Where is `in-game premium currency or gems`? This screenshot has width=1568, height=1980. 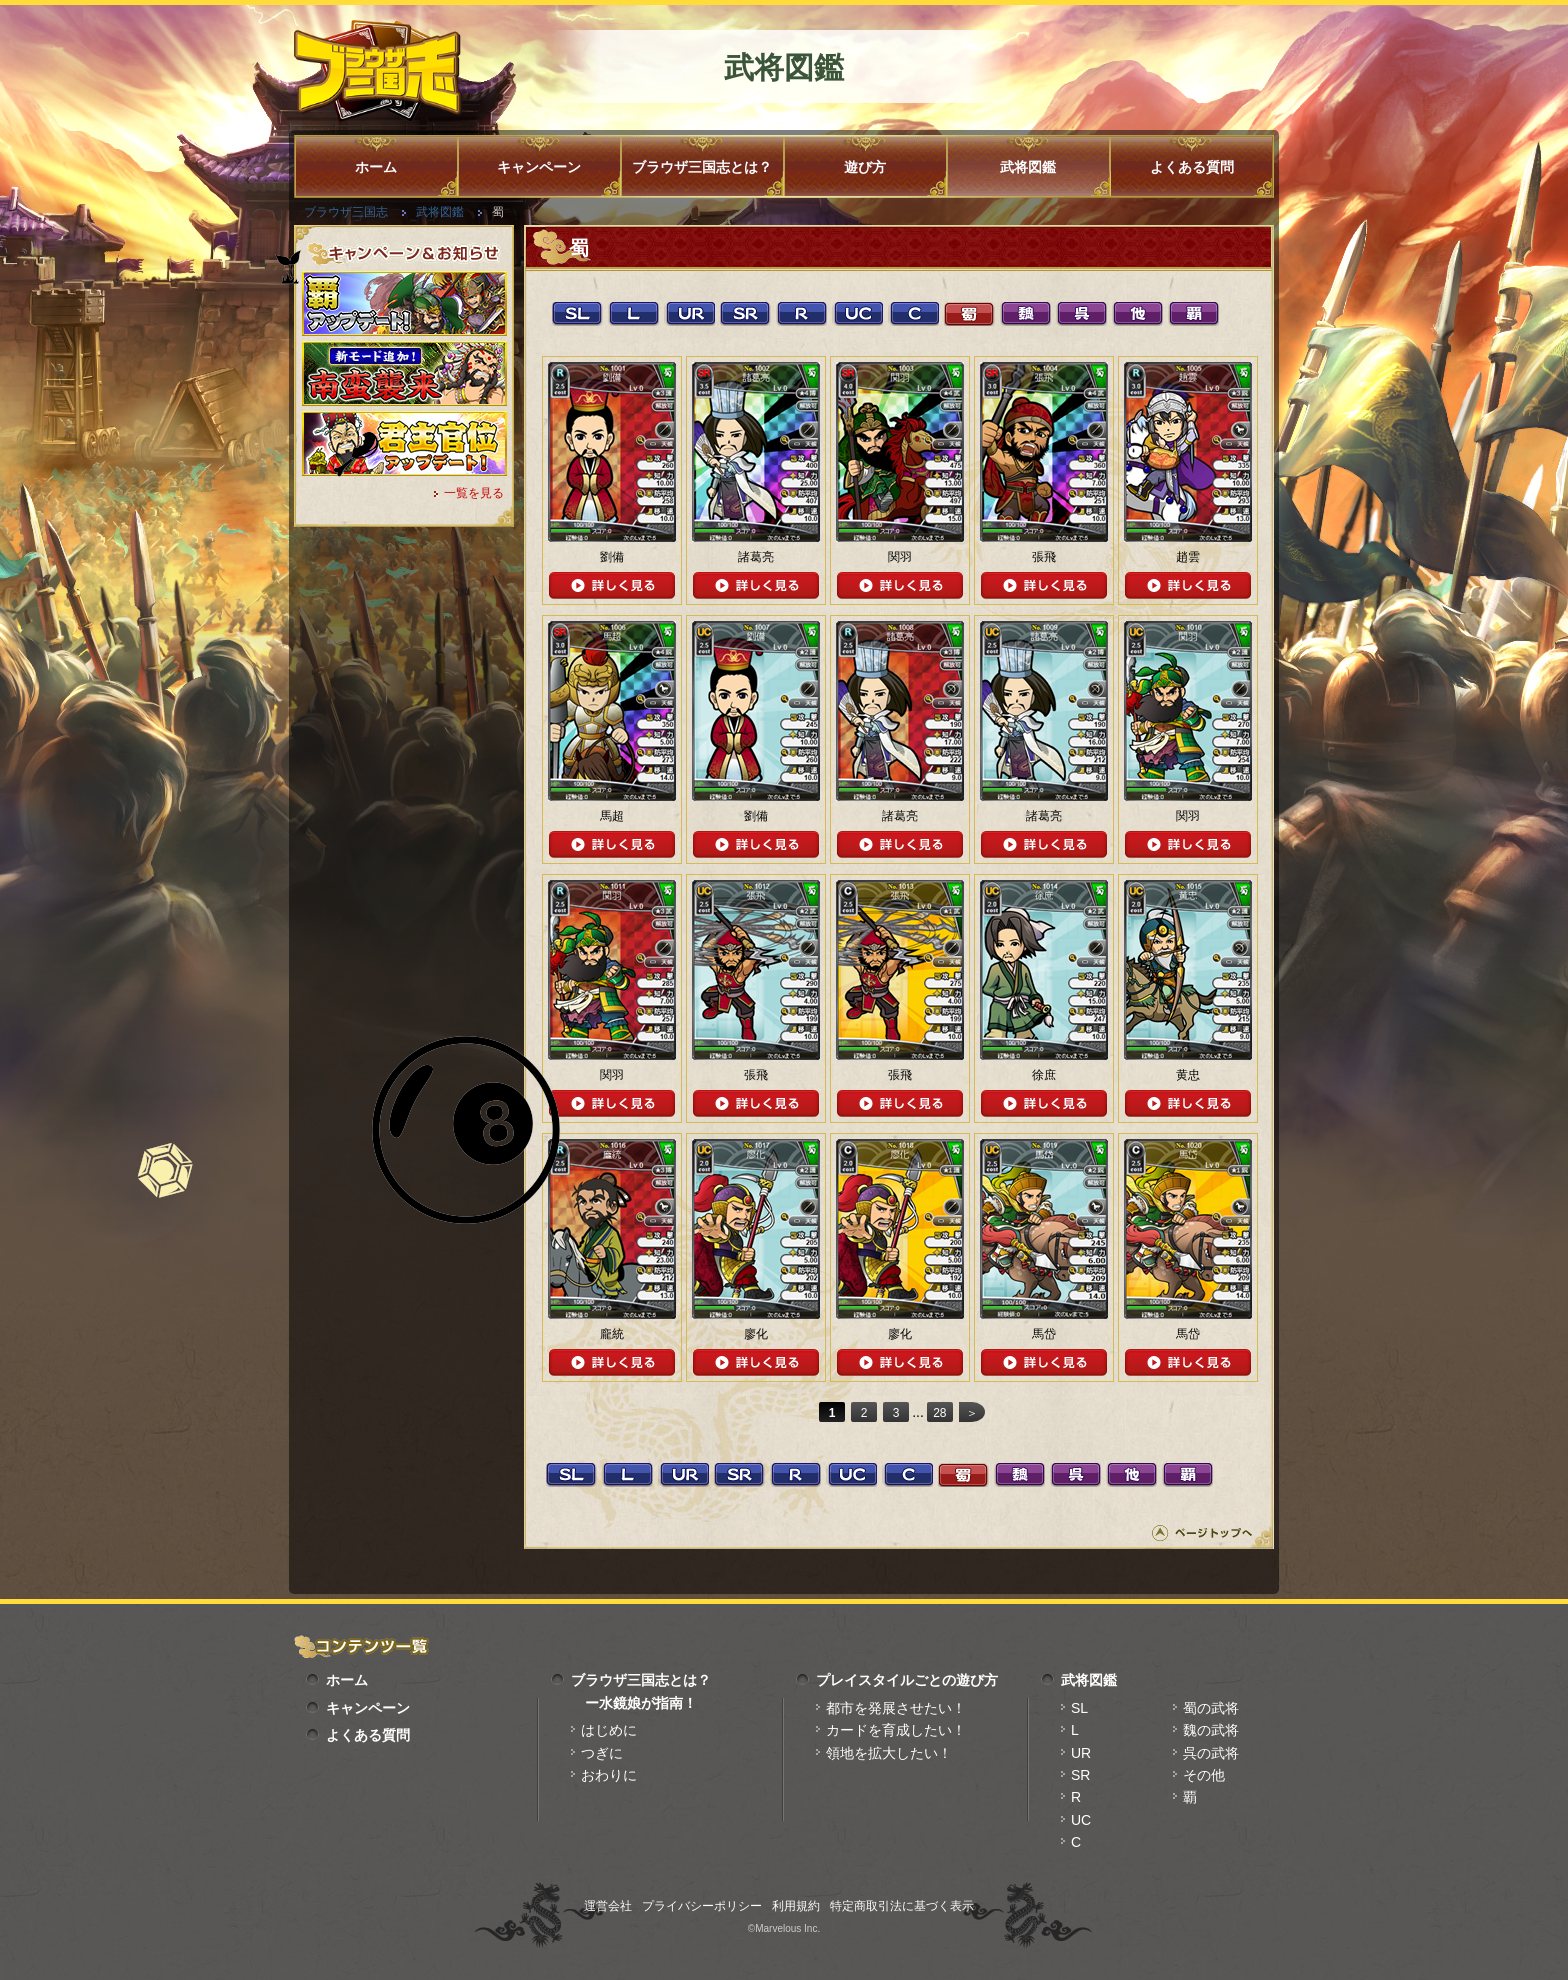 in-game premium currency or gems is located at coordinates (165, 1170).